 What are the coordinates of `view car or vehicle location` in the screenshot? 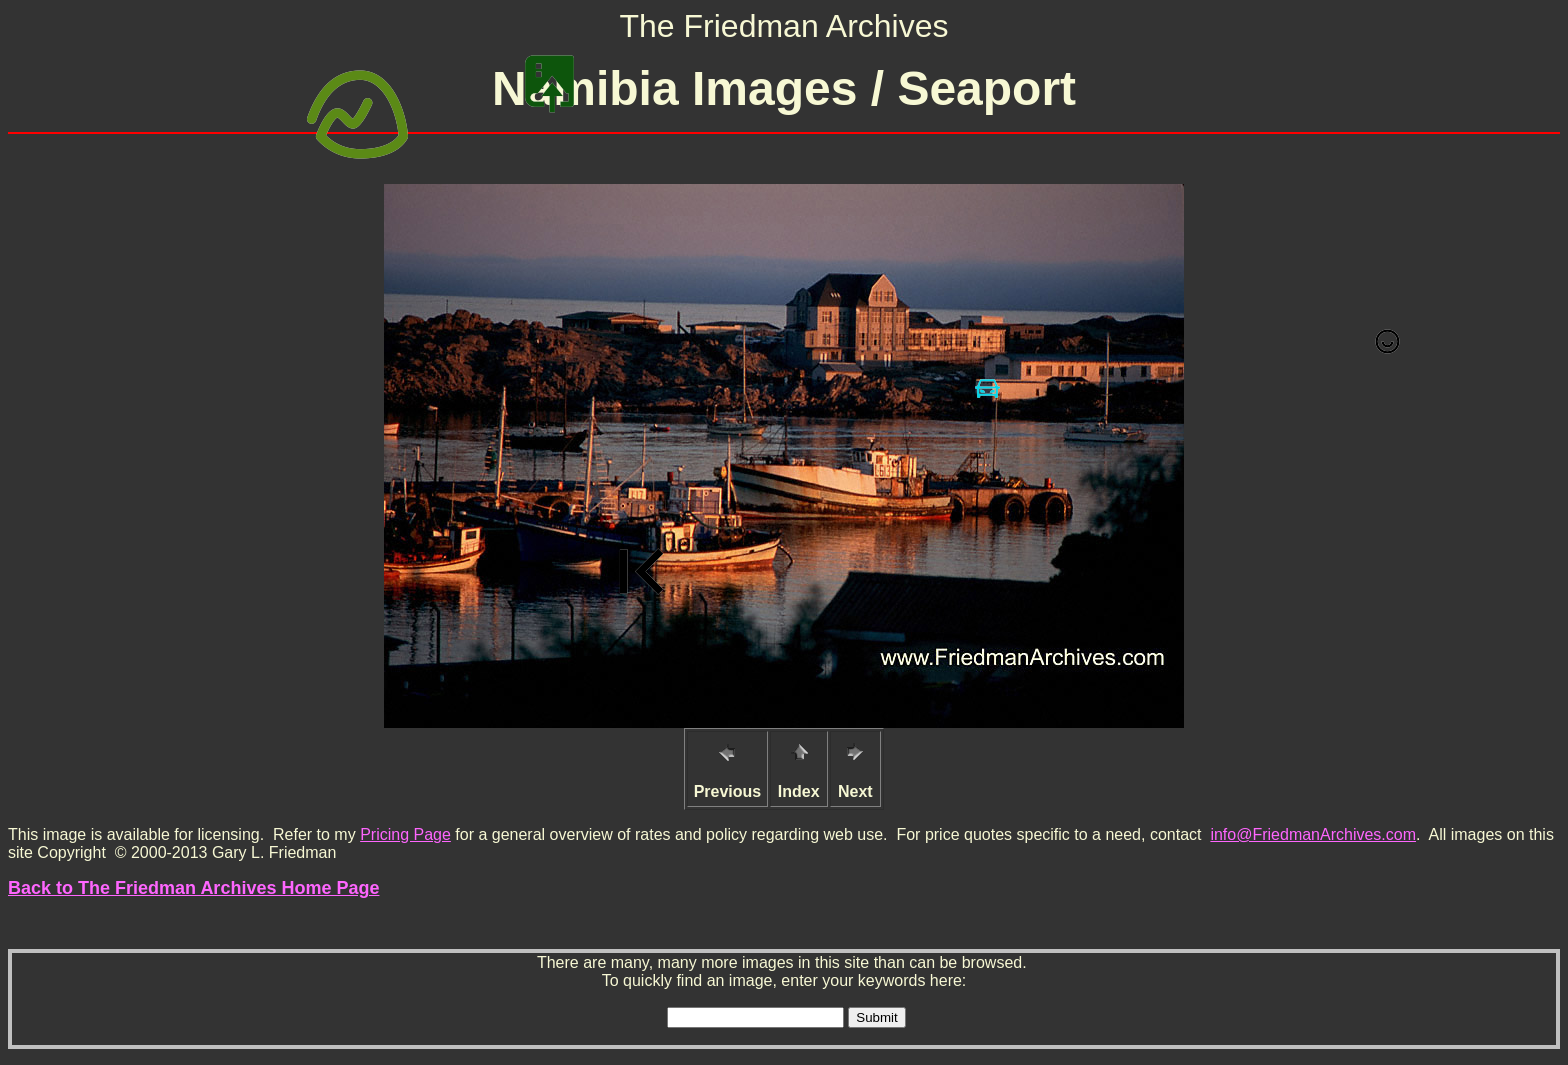 It's located at (987, 387).